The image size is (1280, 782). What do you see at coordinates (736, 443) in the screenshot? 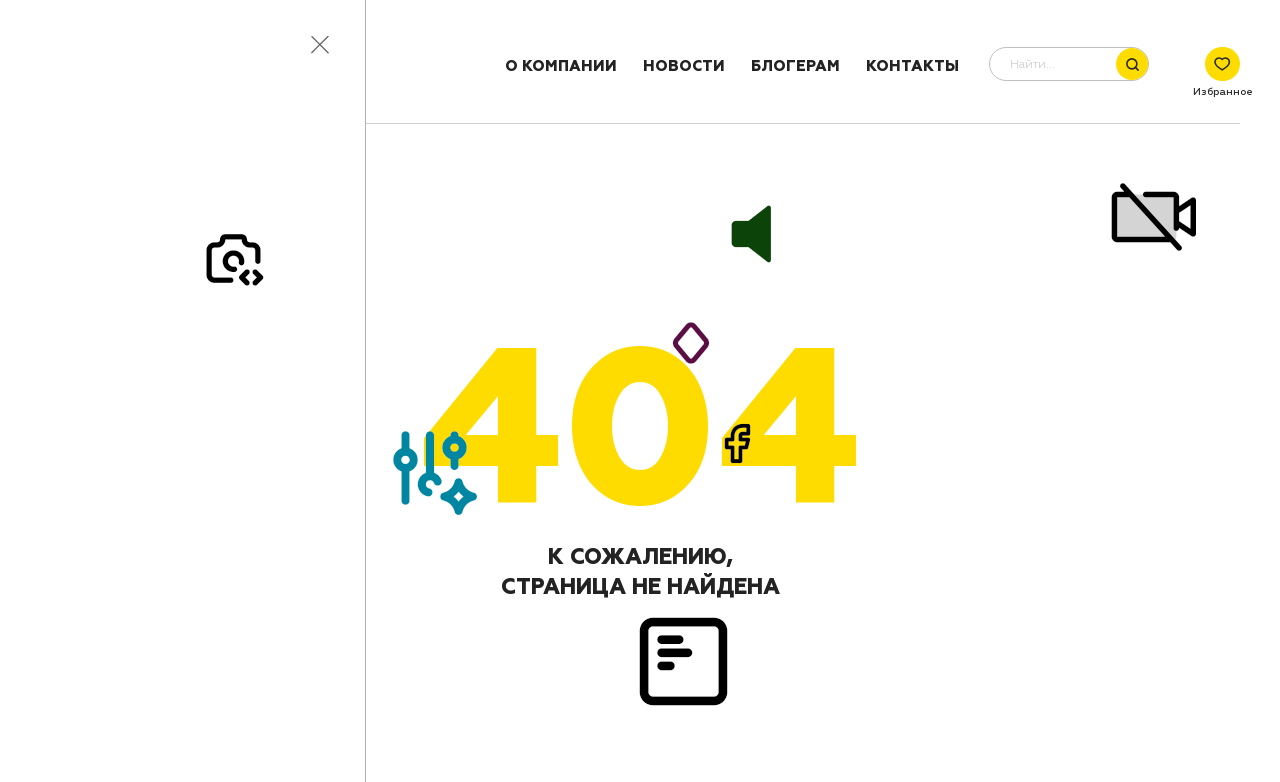
I see `connect with Facebook` at bounding box center [736, 443].